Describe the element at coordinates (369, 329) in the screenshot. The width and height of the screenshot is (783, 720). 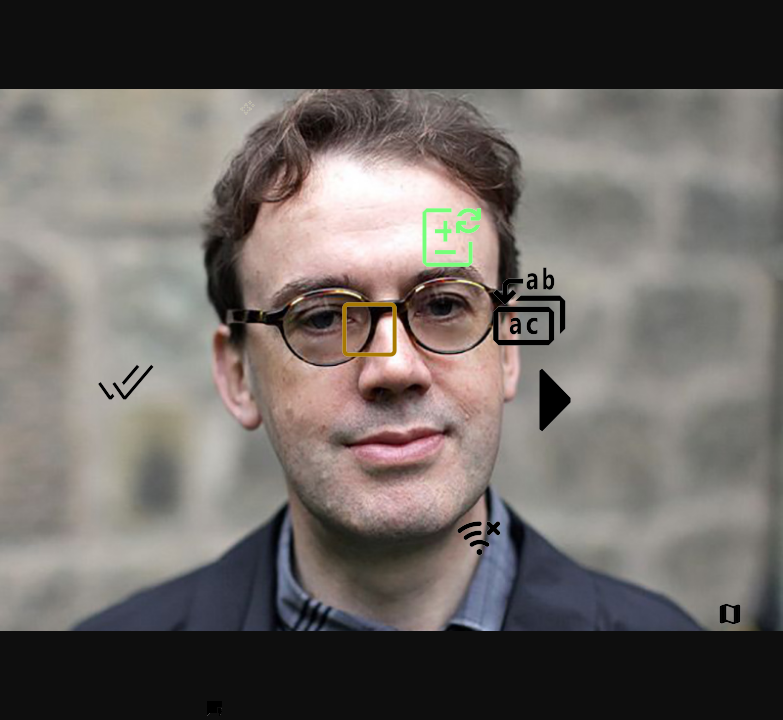
I see `stop media playback` at that location.